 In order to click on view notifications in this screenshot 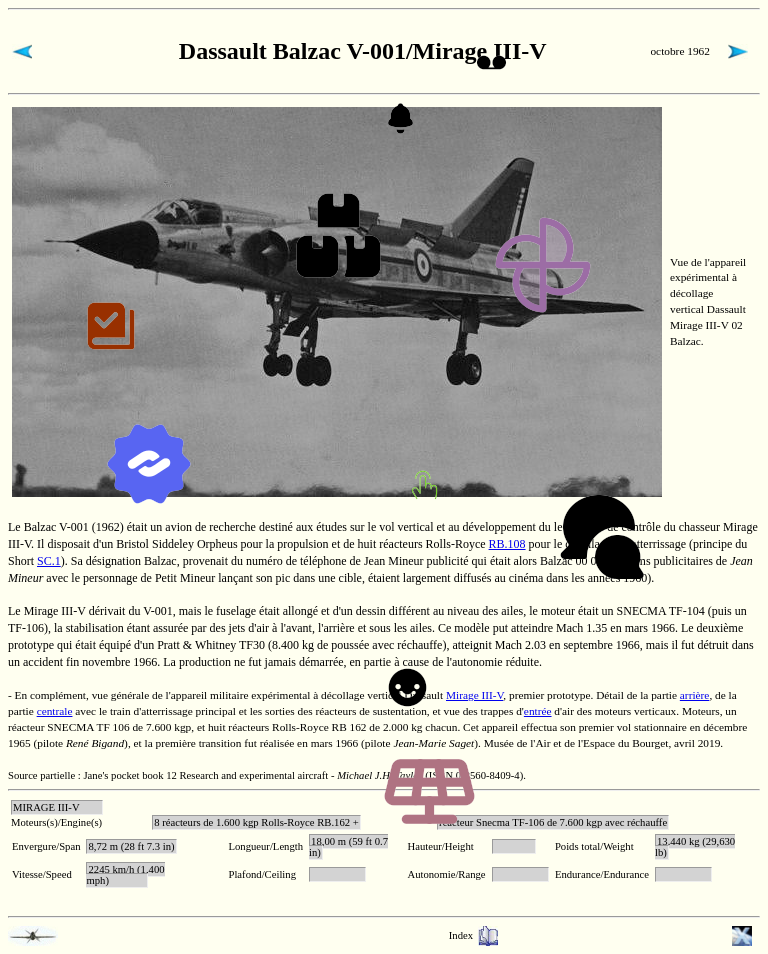, I will do `click(400, 118)`.